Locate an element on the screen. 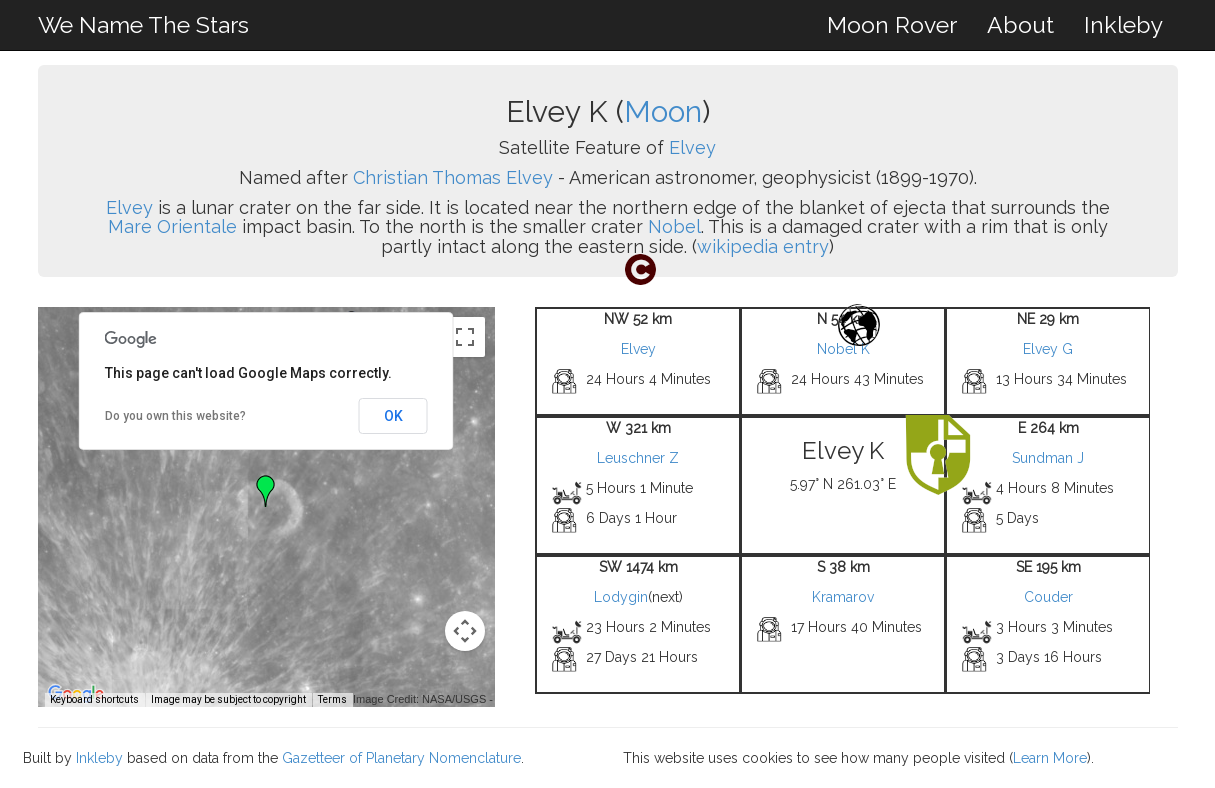 The image size is (1215, 788). open cryptpad secure document editor is located at coordinates (938, 455).